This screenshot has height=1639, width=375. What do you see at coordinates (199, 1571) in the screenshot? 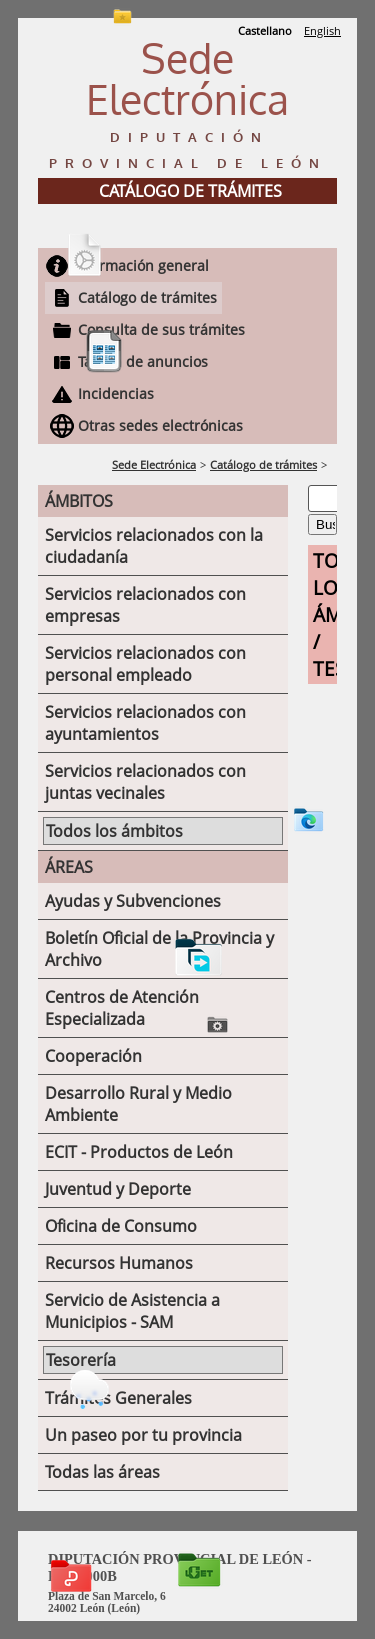
I see `open uGet download manager folder` at bounding box center [199, 1571].